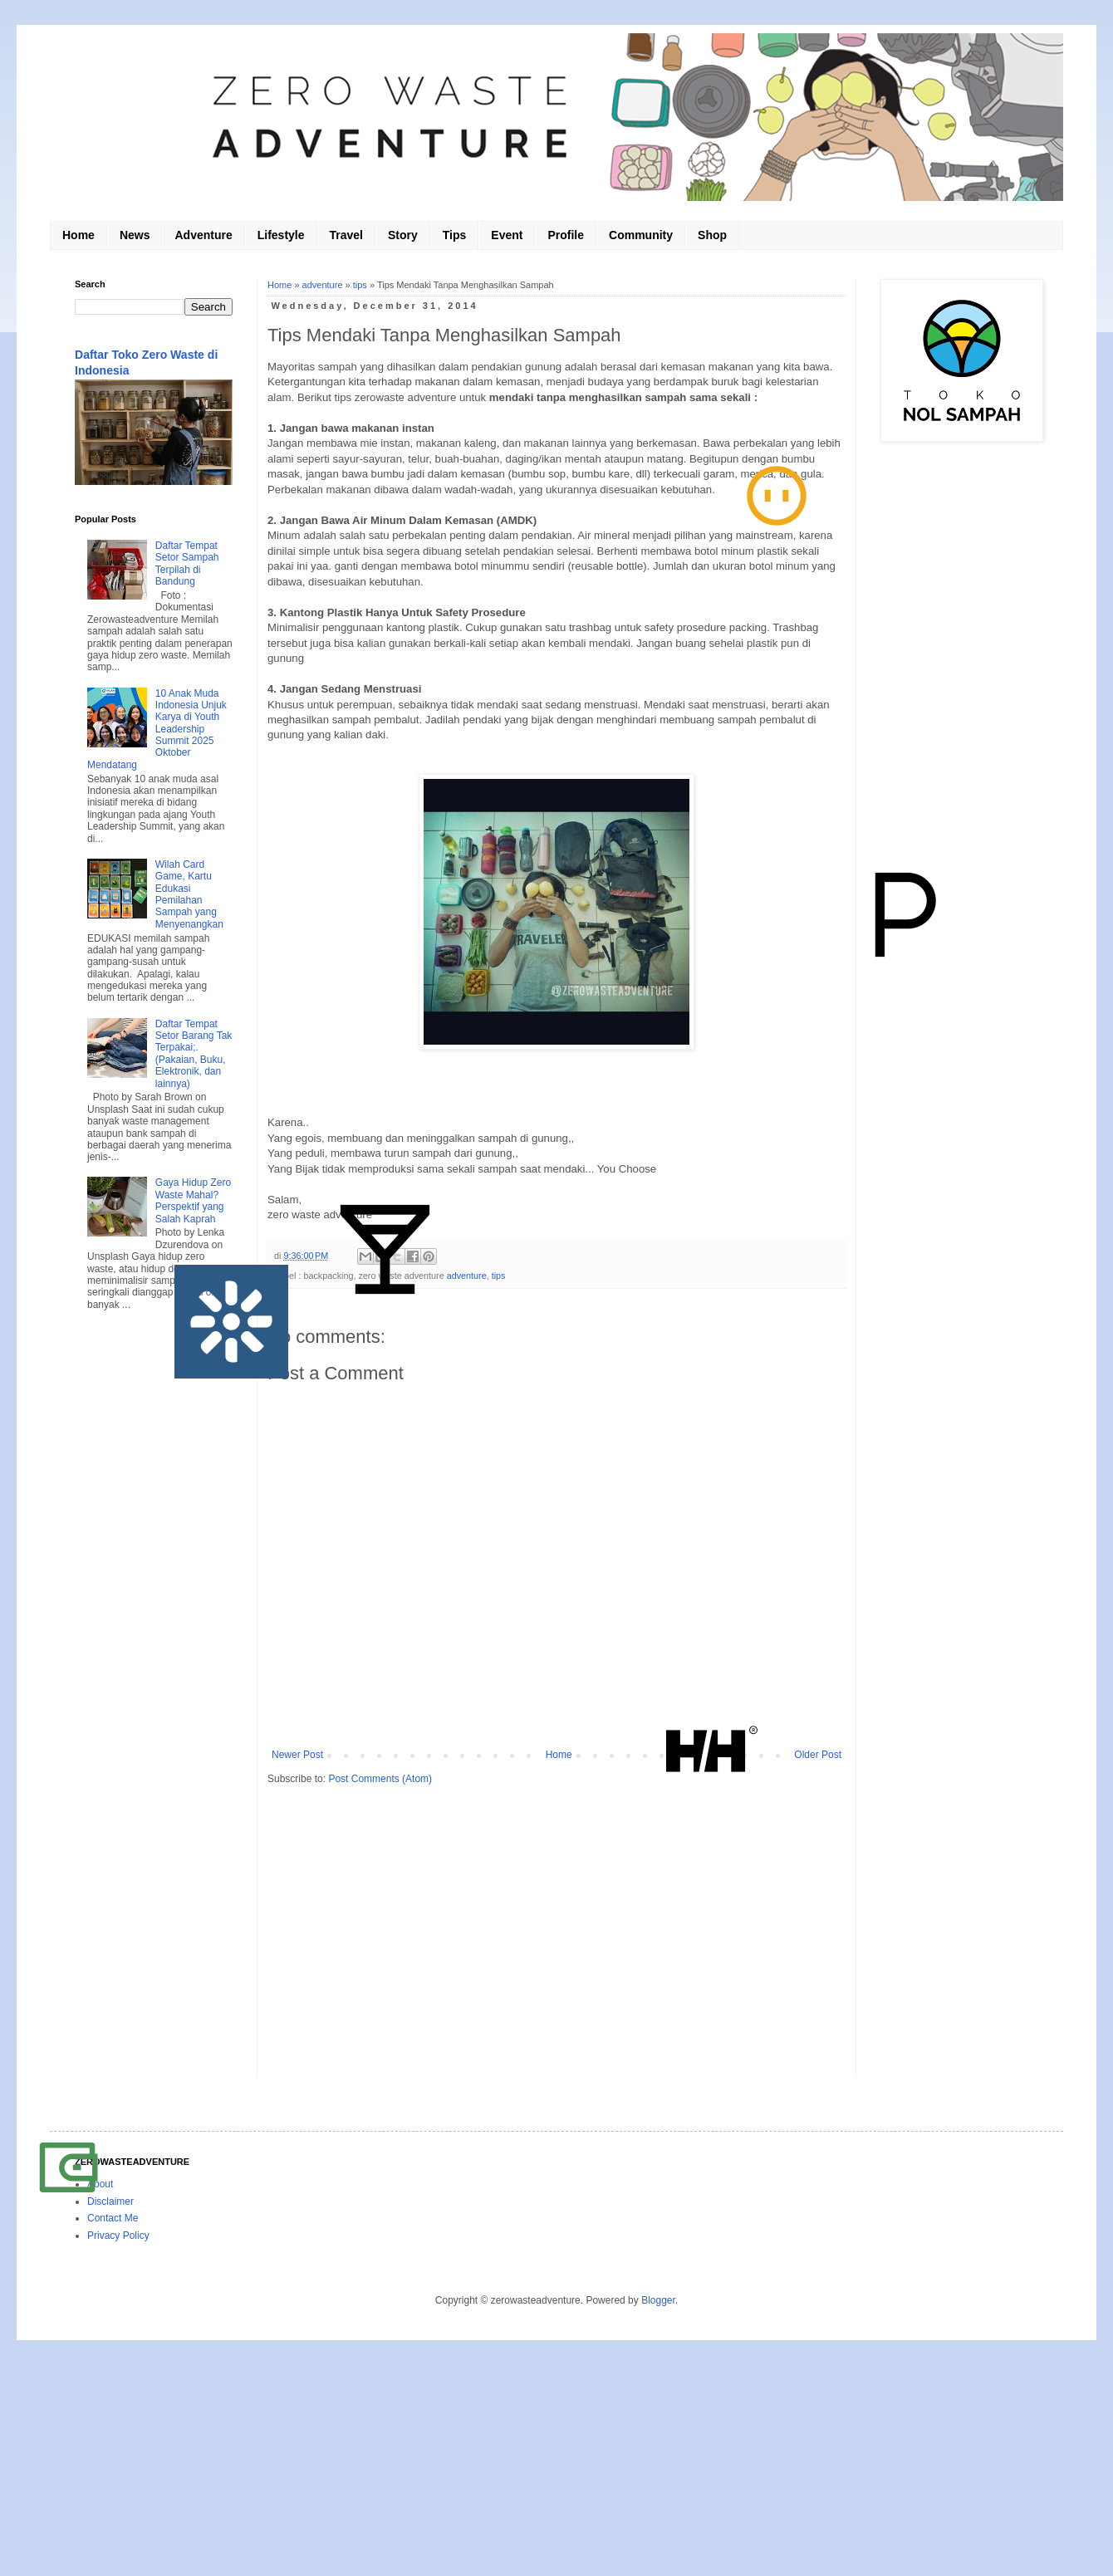 The height and width of the screenshot is (2576, 1113). What do you see at coordinates (777, 496) in the screenshot?
I see `indicates power outlet or electrical socket location` at bounding box center [777, 496].